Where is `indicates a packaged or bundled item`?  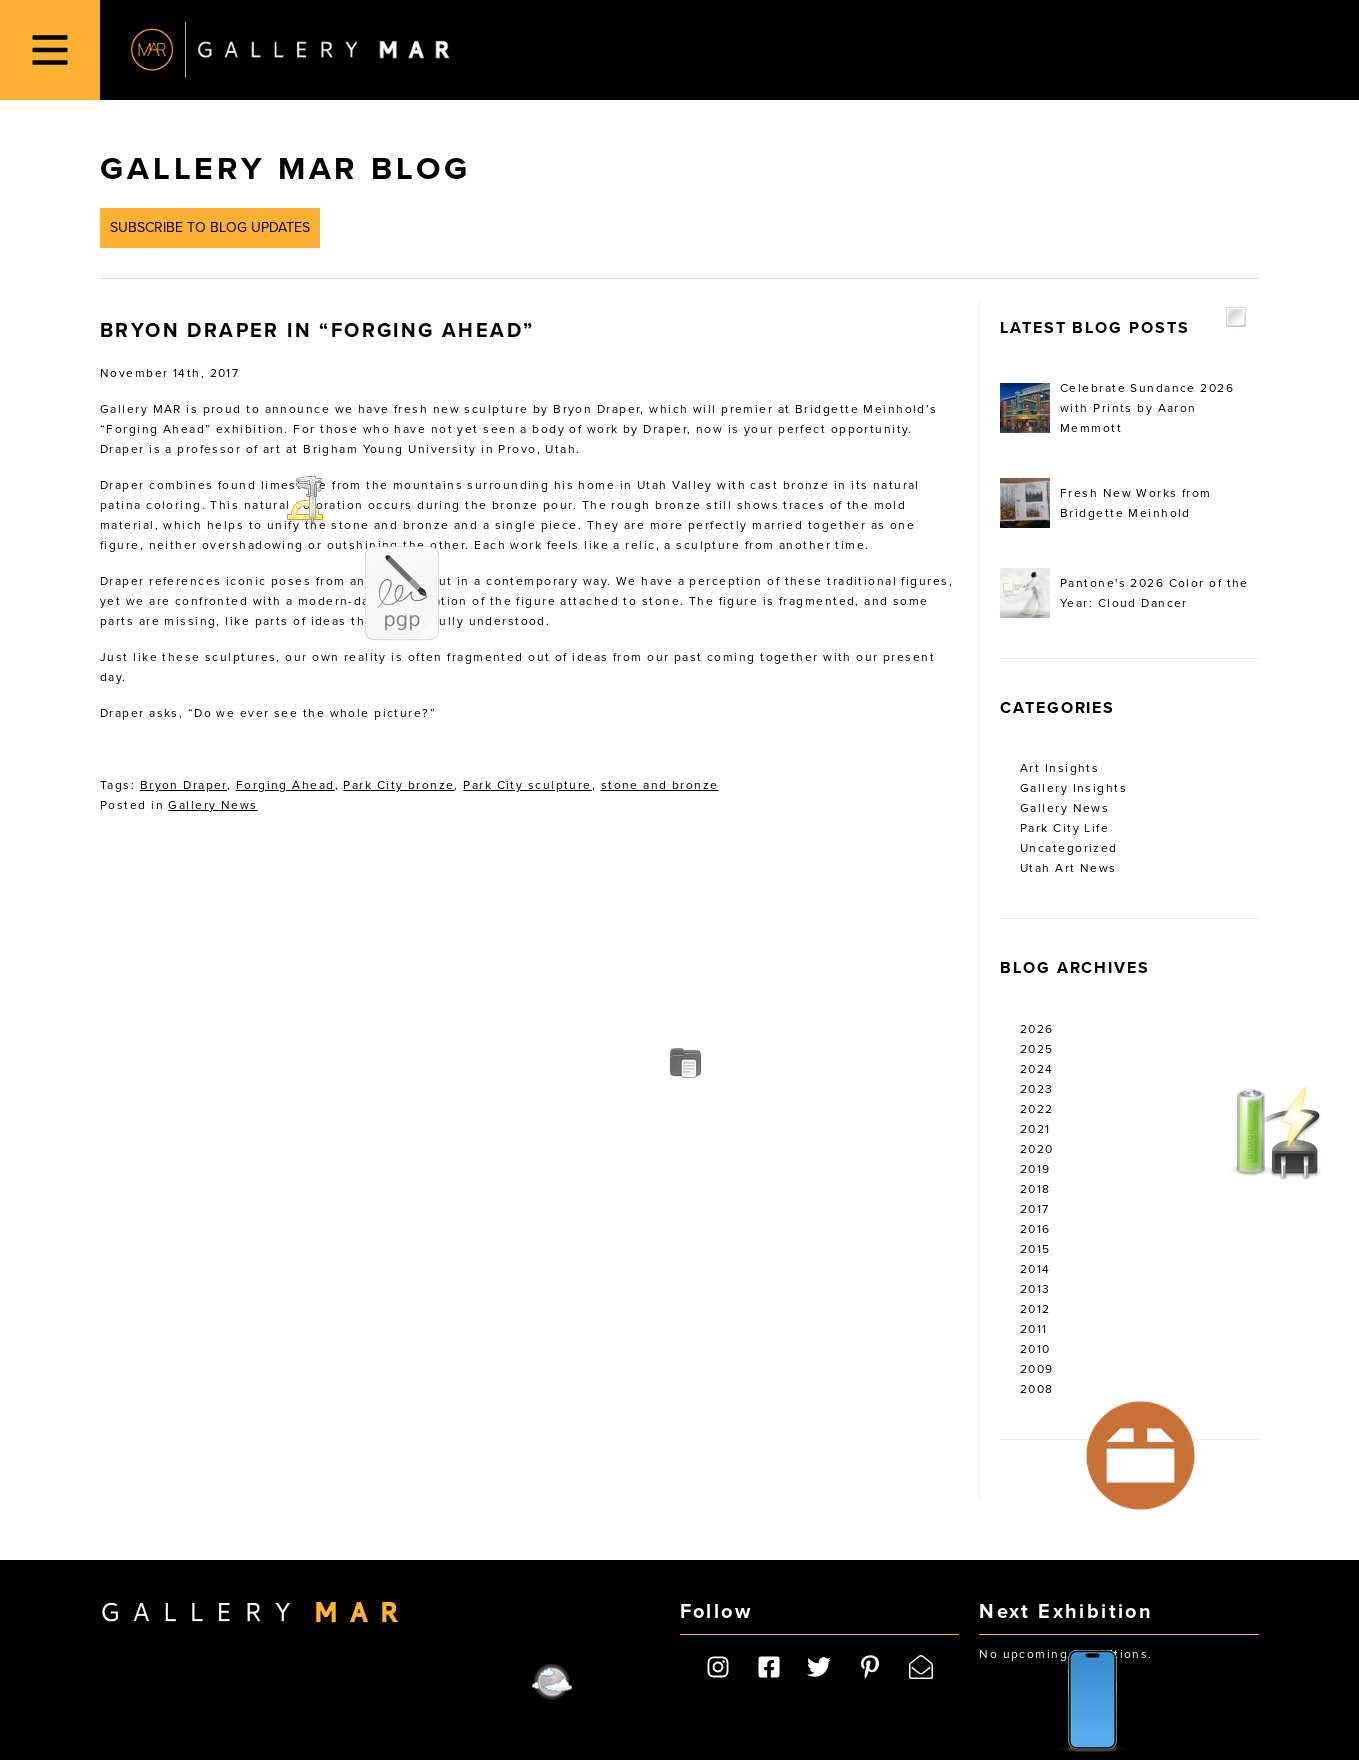
indicates a packaged or bundled item is located at coordinates (1140, 1455).